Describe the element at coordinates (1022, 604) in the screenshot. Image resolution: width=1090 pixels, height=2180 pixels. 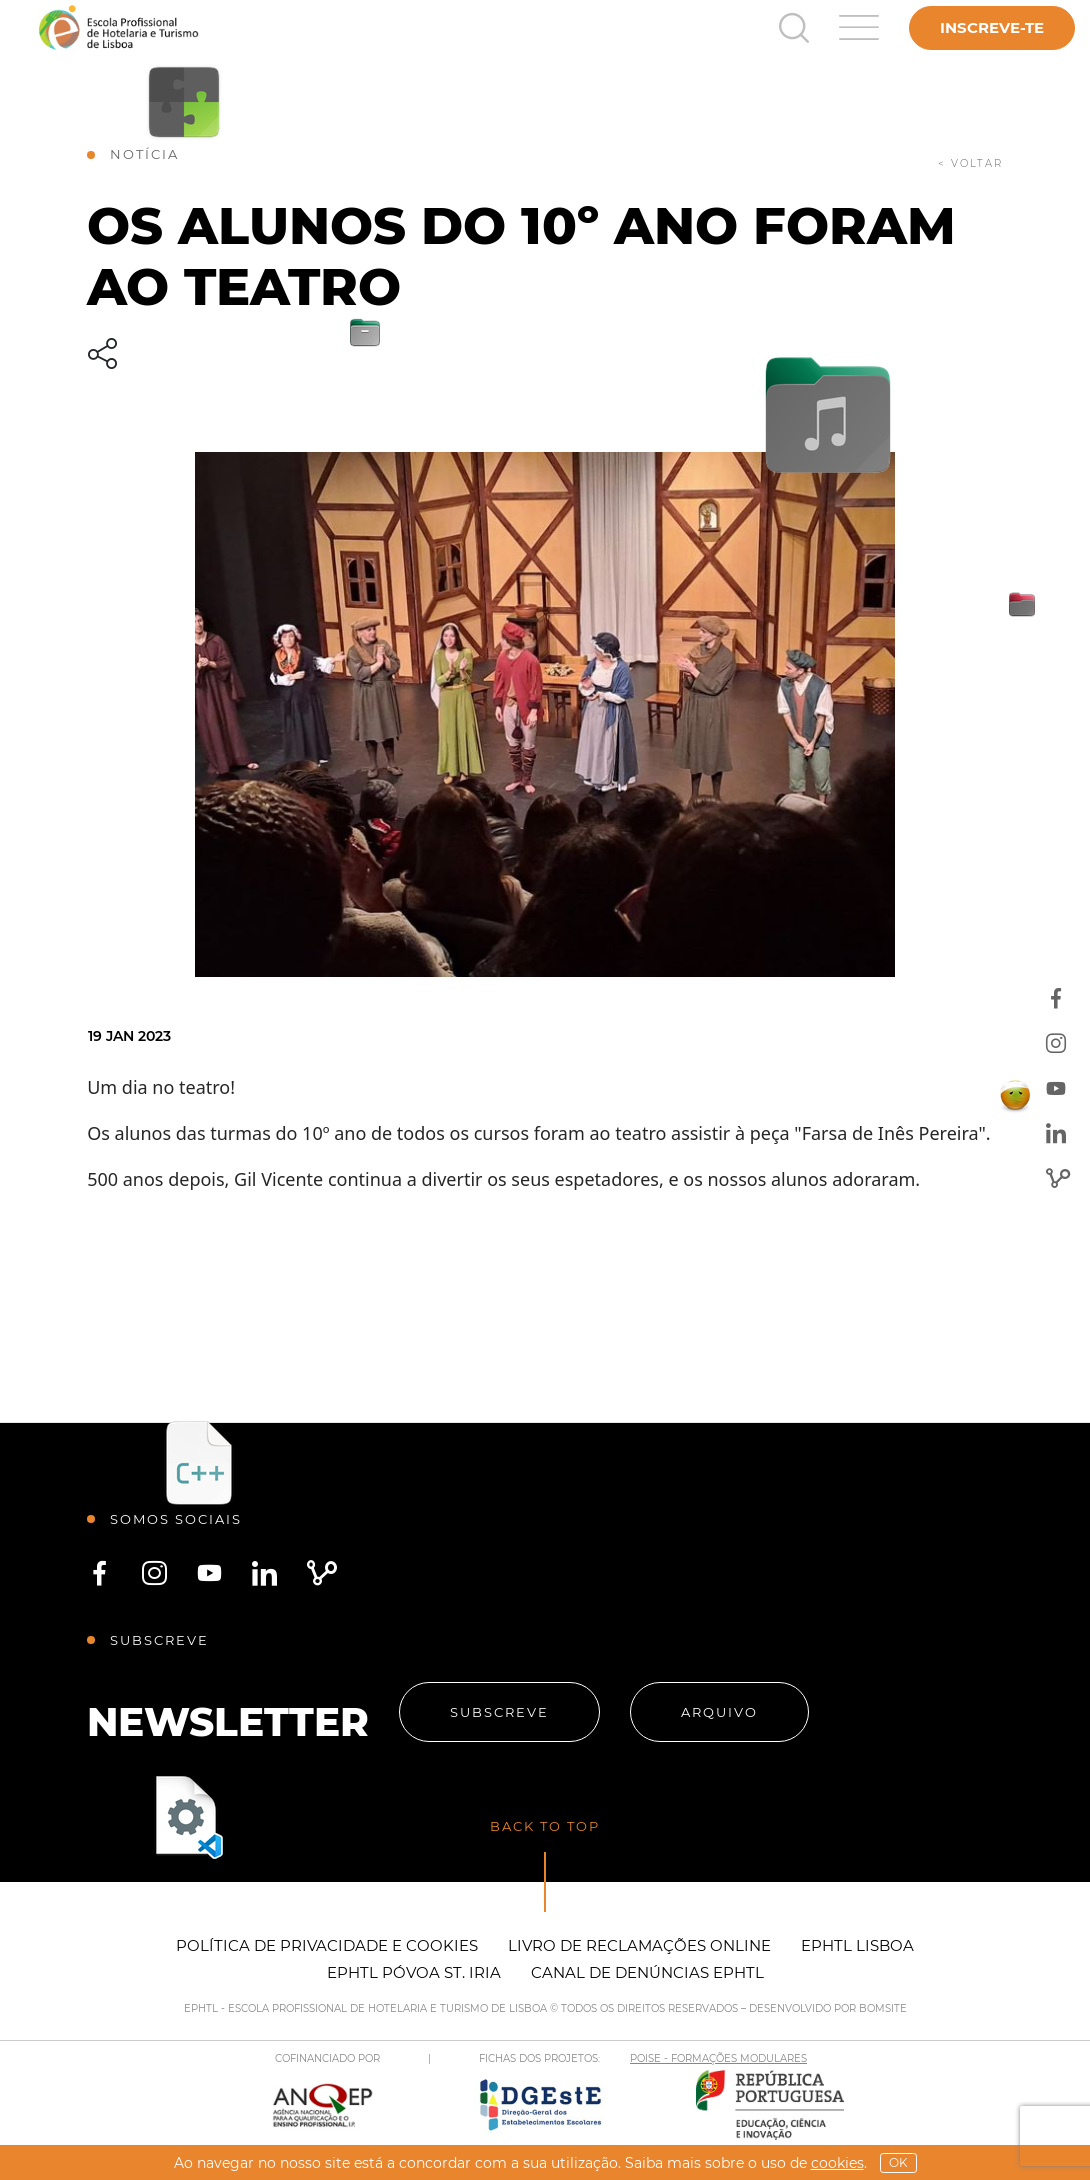
I see `drop files here to move them into this folder` at that location.